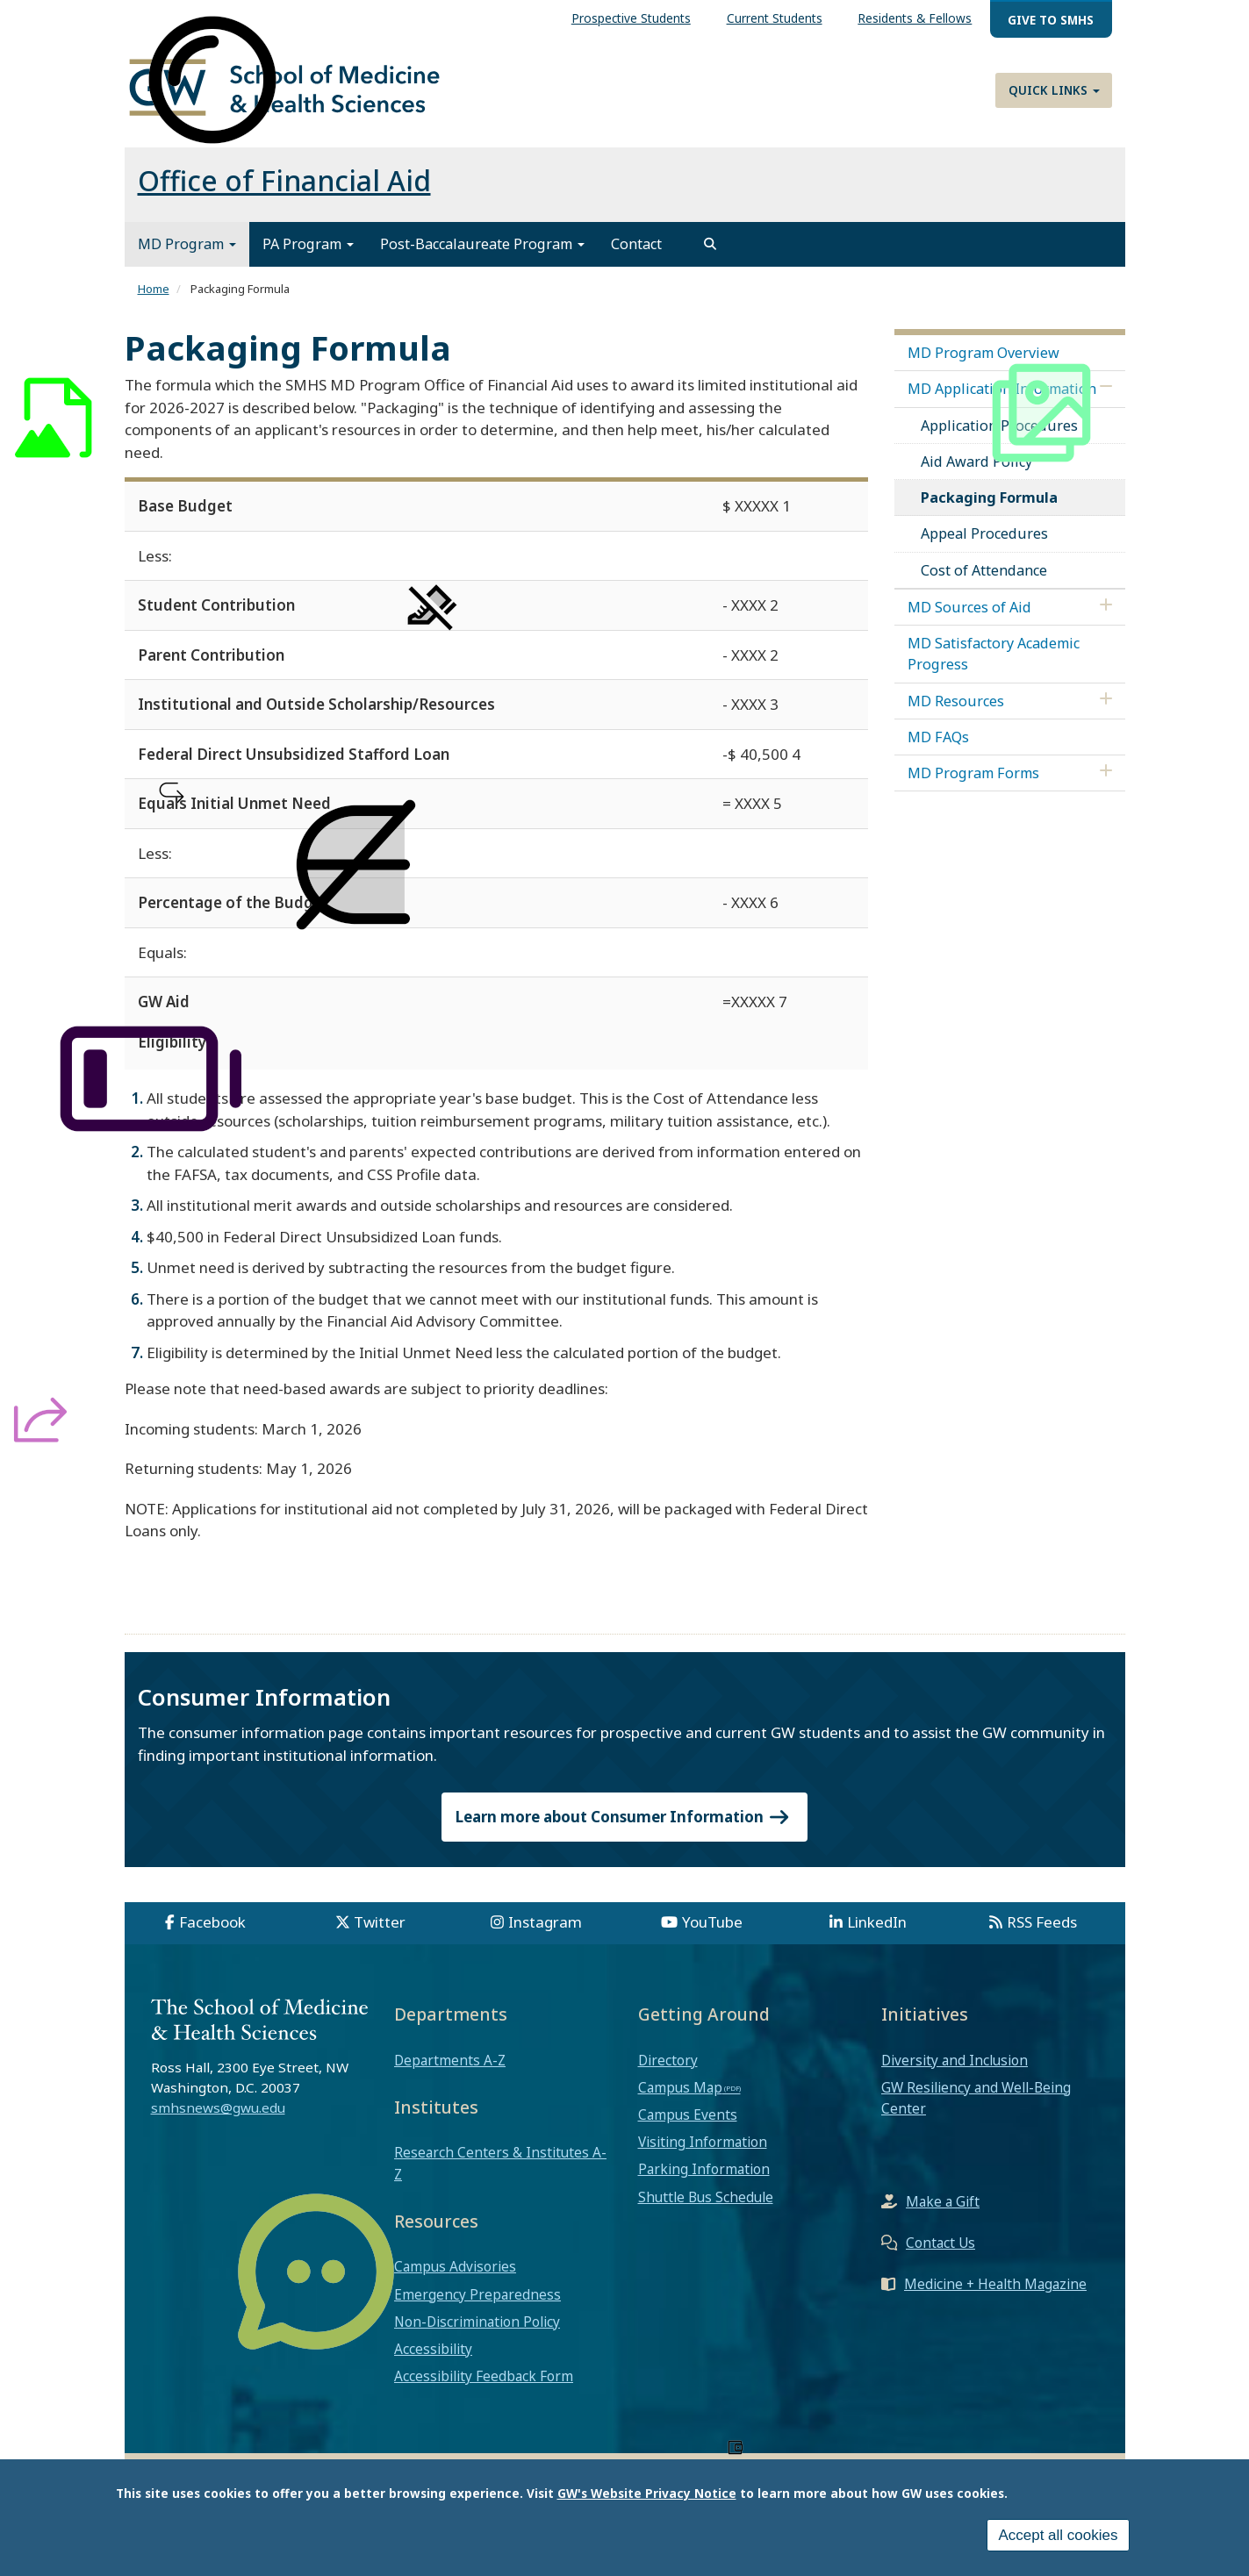 The height and width of the screenshot is (2576, 1249). What do you see at coordinates (212, 80) in the screenshot?
I see `apply inner shadow effect to top-left corner` at bounding box center [212, 80].